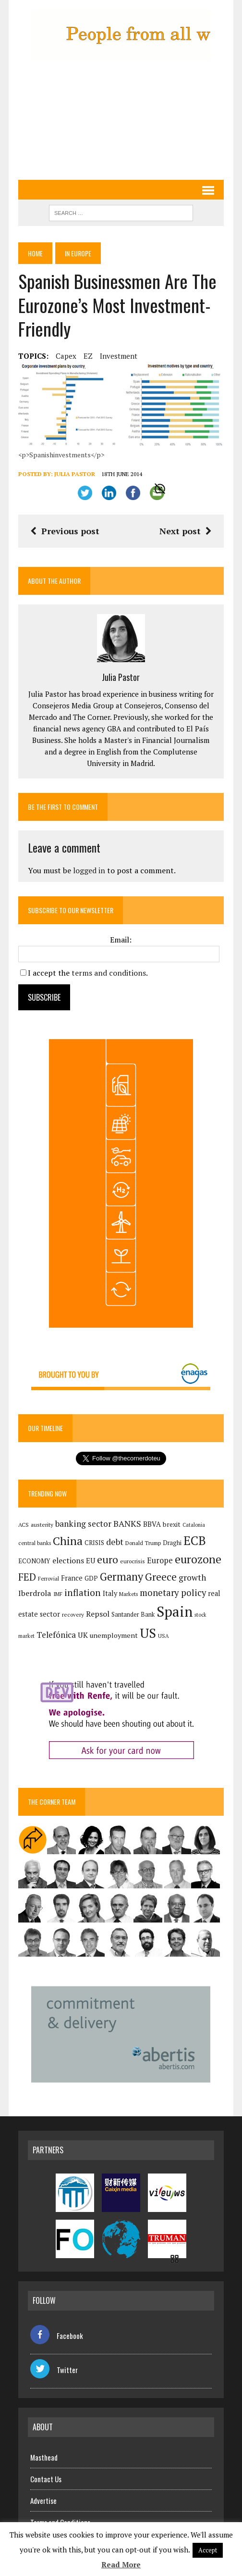 The height and width of the screenshot is (2576, 242). Describe the element at coordinates (57, 1692) in the screenshot. I see `visit DEV Community profile or article` at that location.